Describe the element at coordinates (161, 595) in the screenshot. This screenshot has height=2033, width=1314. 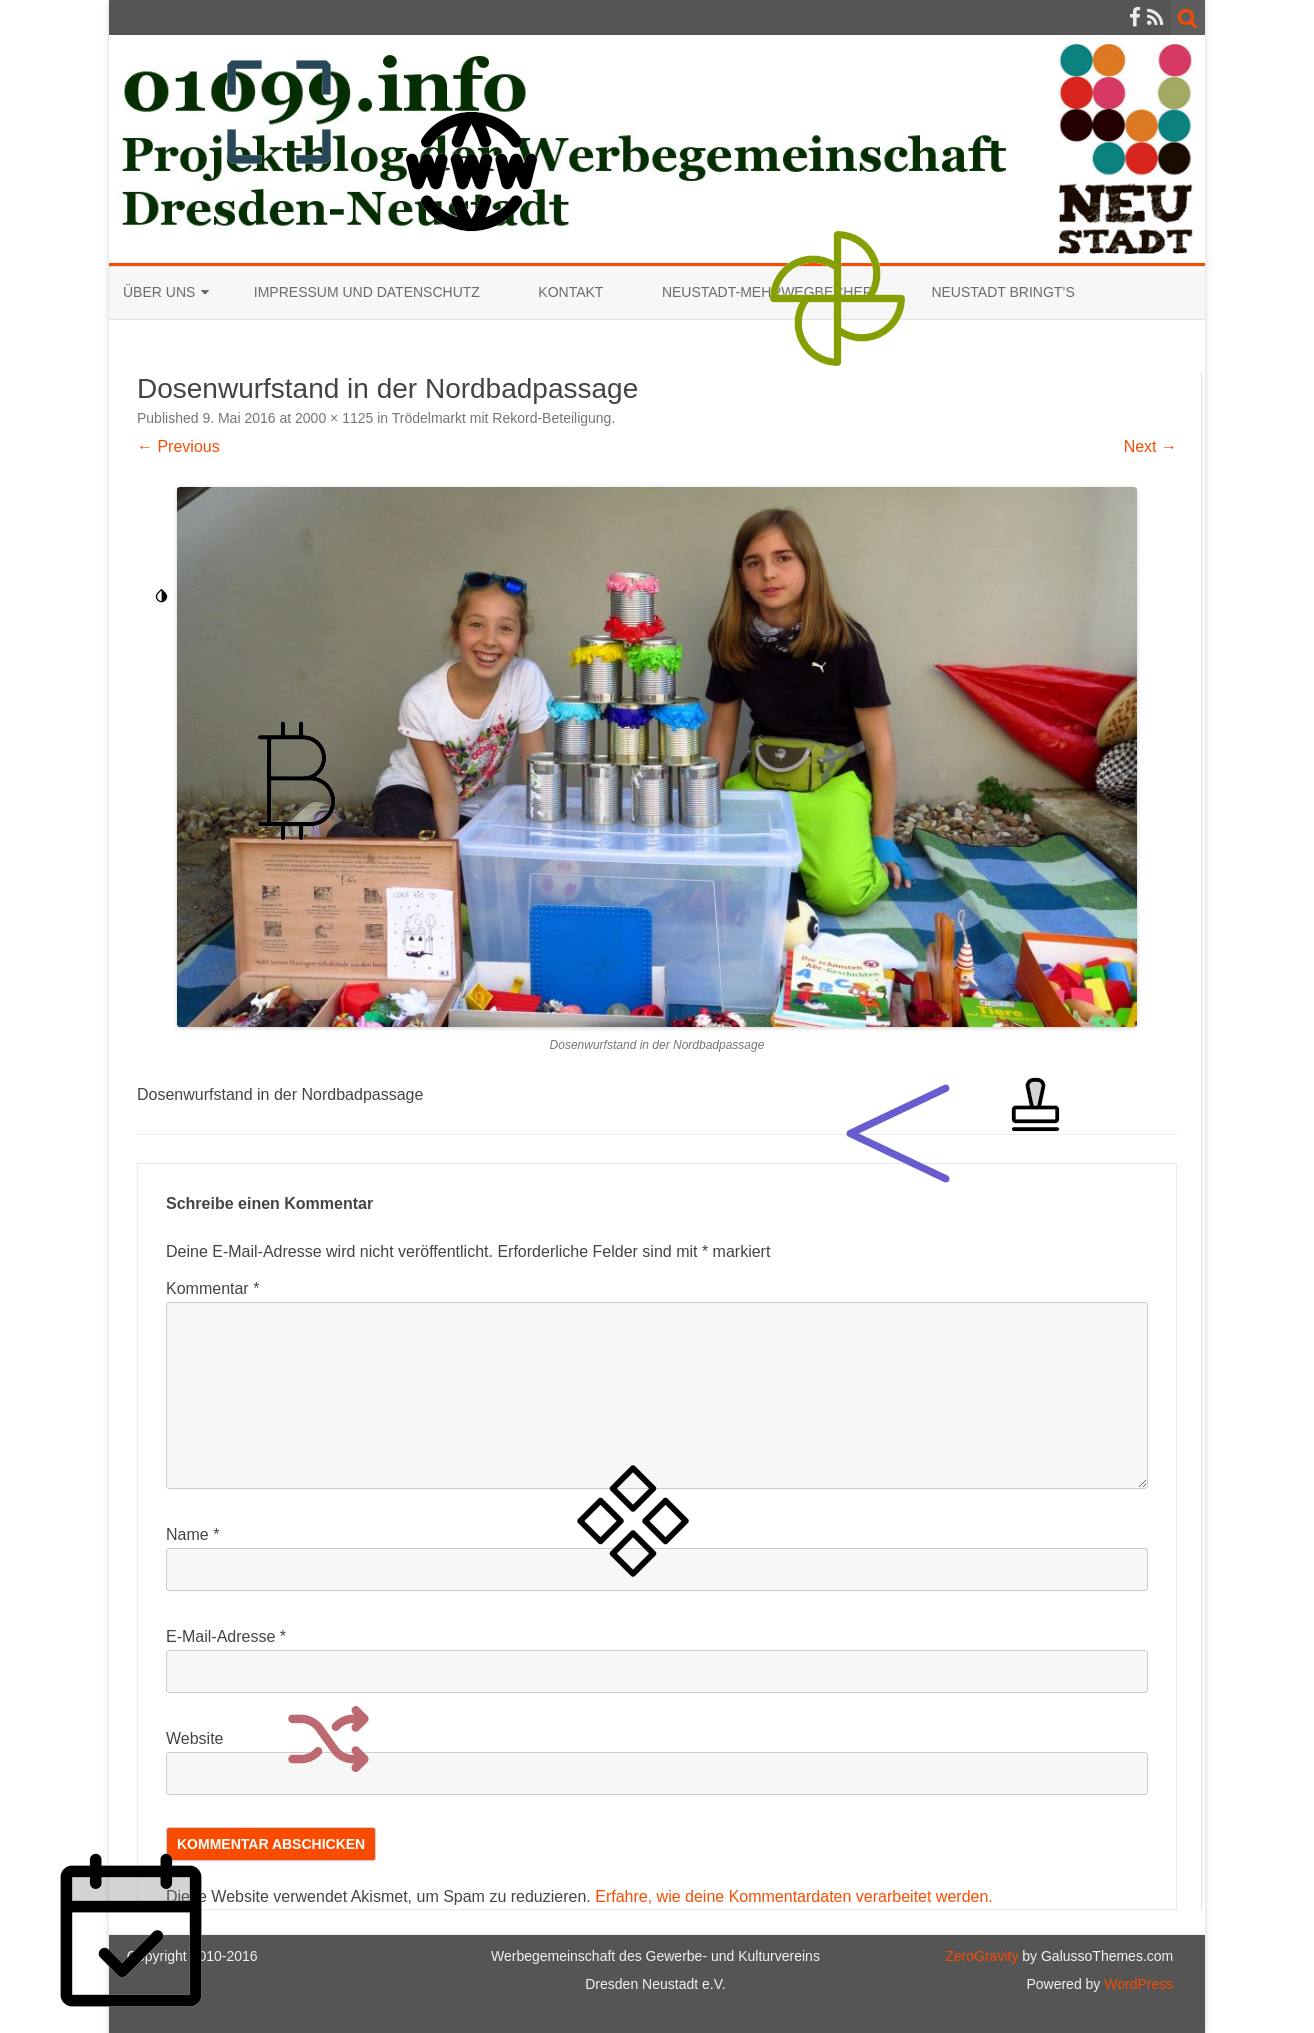
I see `toggle color inversion or contrast settings` at that location.